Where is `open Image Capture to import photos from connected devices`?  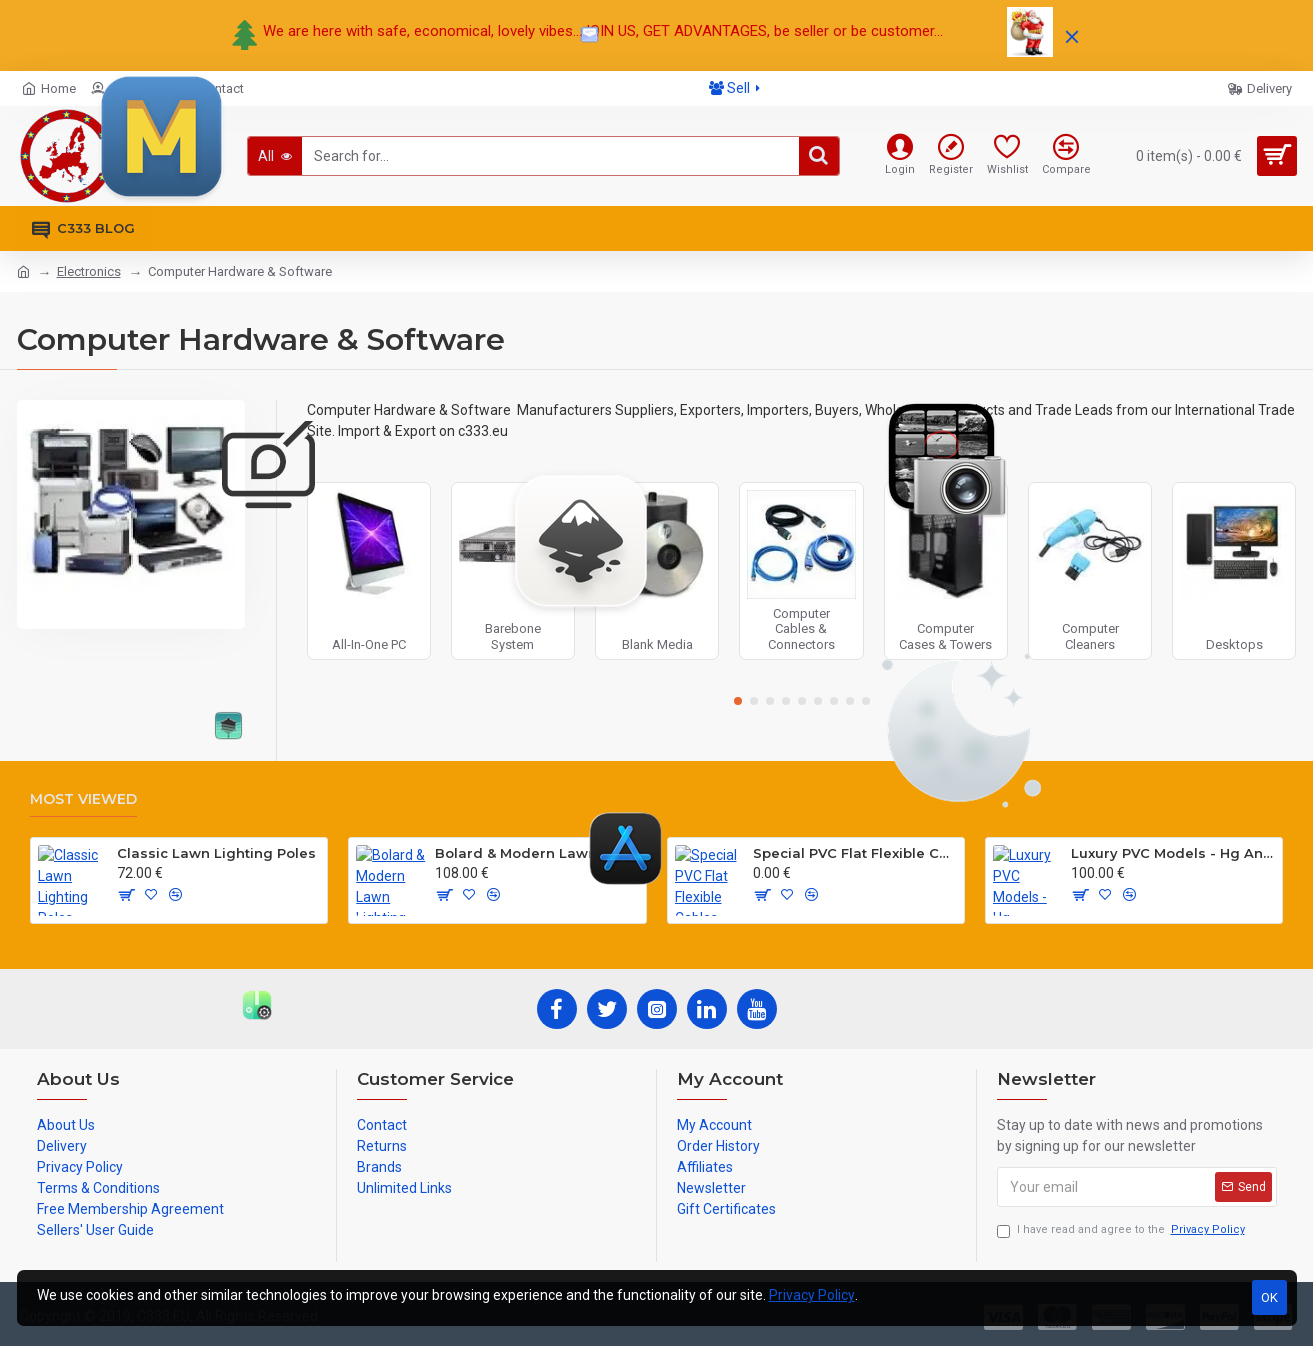 open Image Capture to import photos from connected devices is located at coordinates (941, 456).